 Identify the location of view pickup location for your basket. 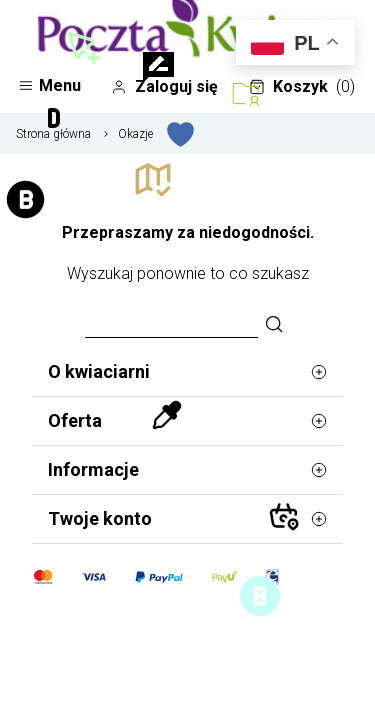
(283, 515).